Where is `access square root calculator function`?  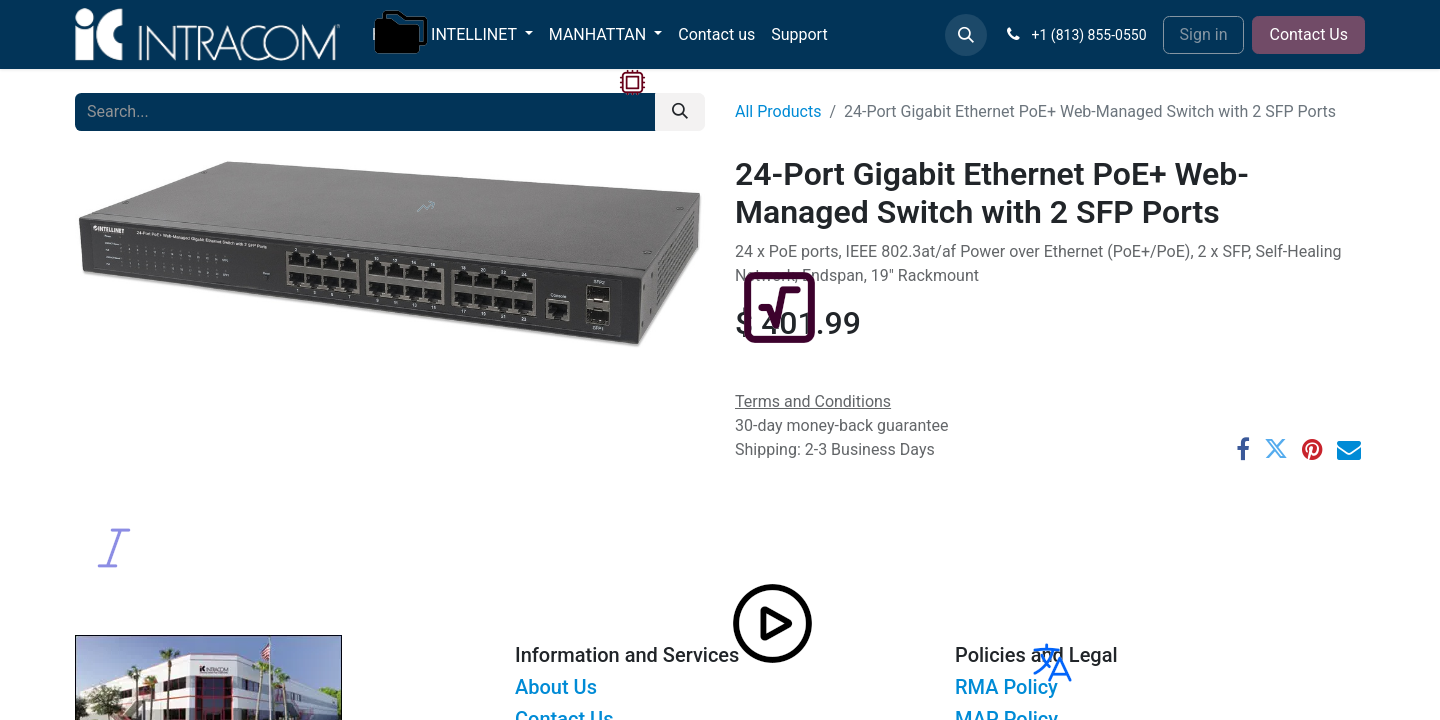 access square root calculator function is located at coordinates (779, 307).